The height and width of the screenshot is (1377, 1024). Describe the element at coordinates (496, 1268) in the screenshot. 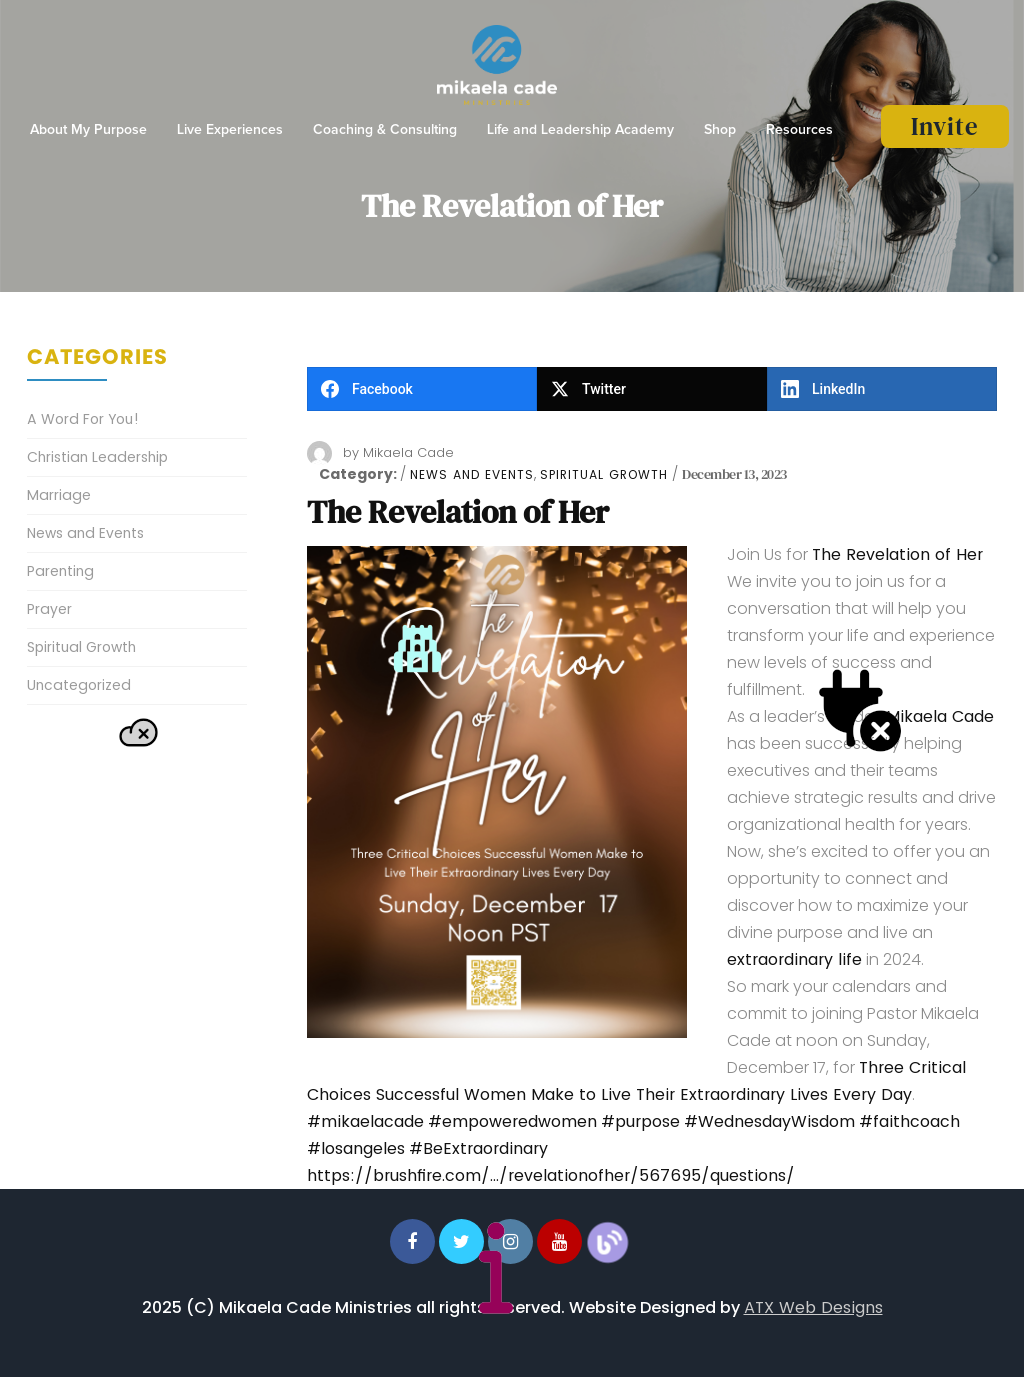

I see `view more information about this item` at that location.